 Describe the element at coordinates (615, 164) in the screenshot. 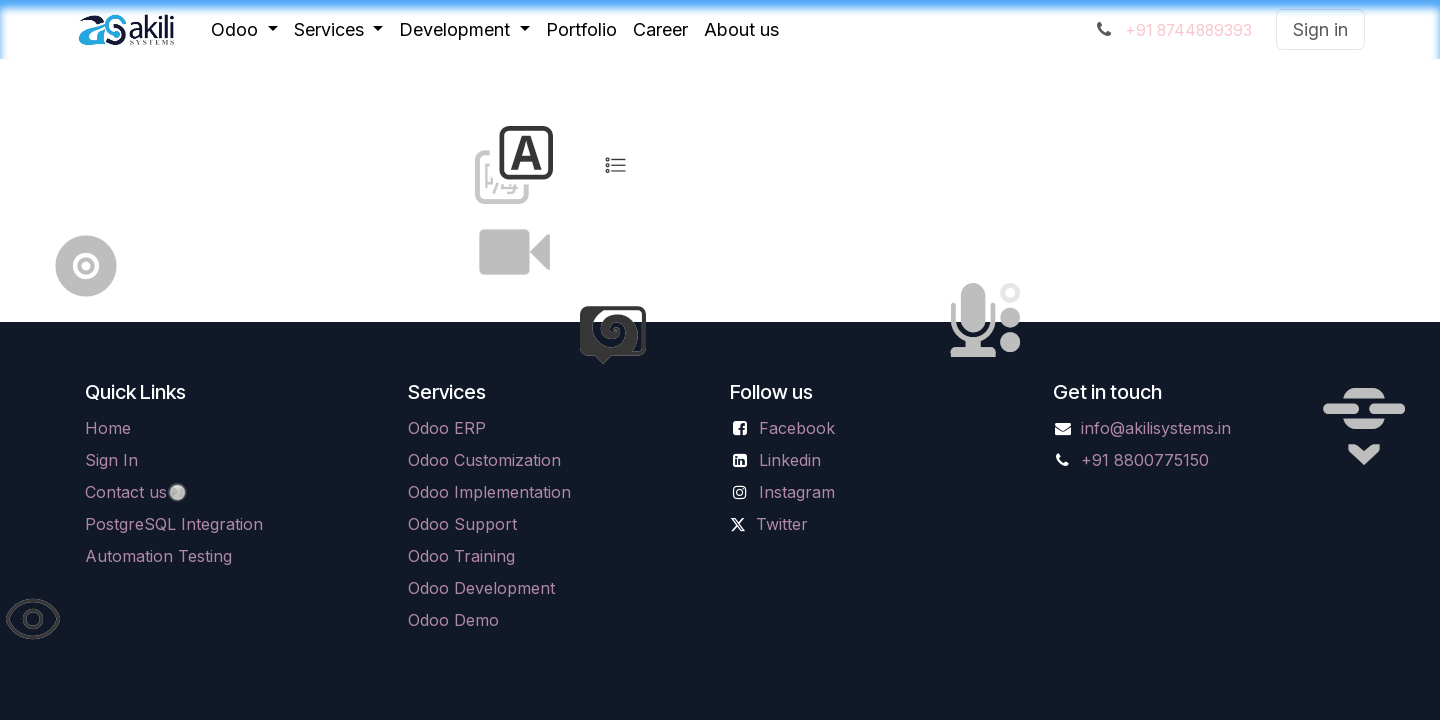

I see `view task list or to-do items` at that location.